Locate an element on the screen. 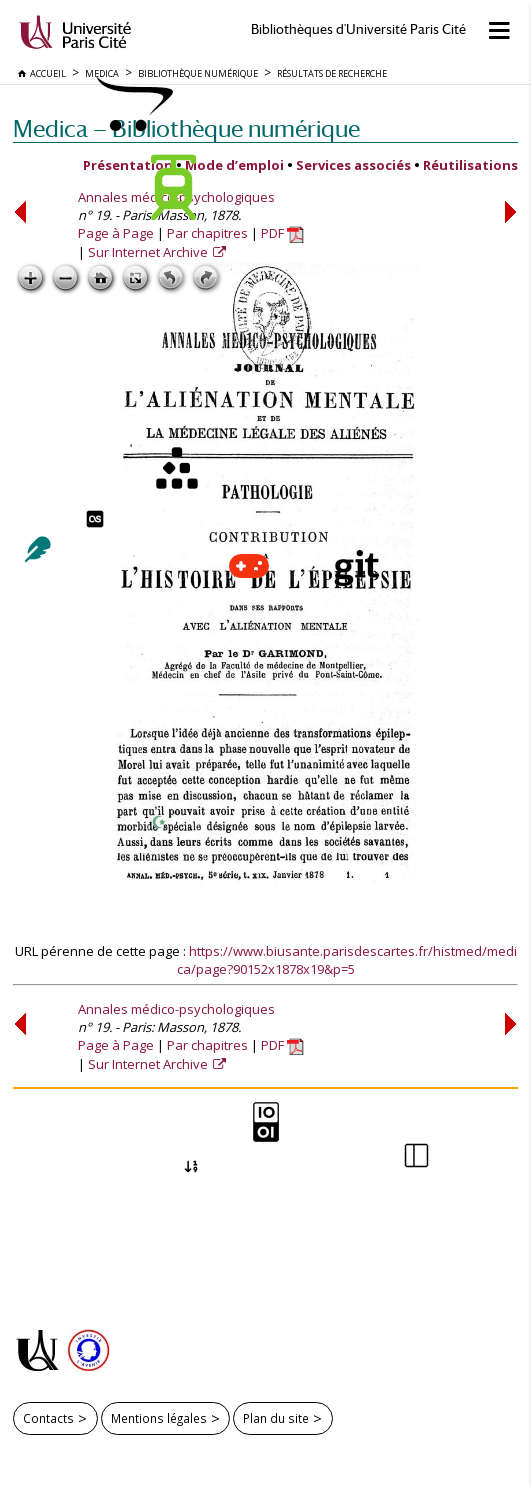 The width and height of the screenshot is (531, 1486). access games or gaming features is located at coordinates (249, 566).